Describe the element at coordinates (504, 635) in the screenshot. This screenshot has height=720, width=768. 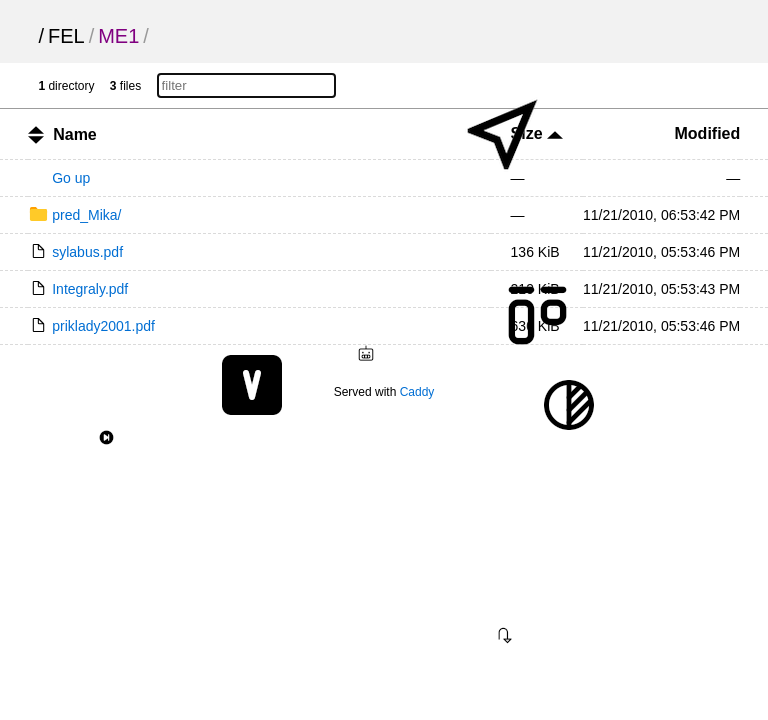
I see `redo or repeat last action` at that location.